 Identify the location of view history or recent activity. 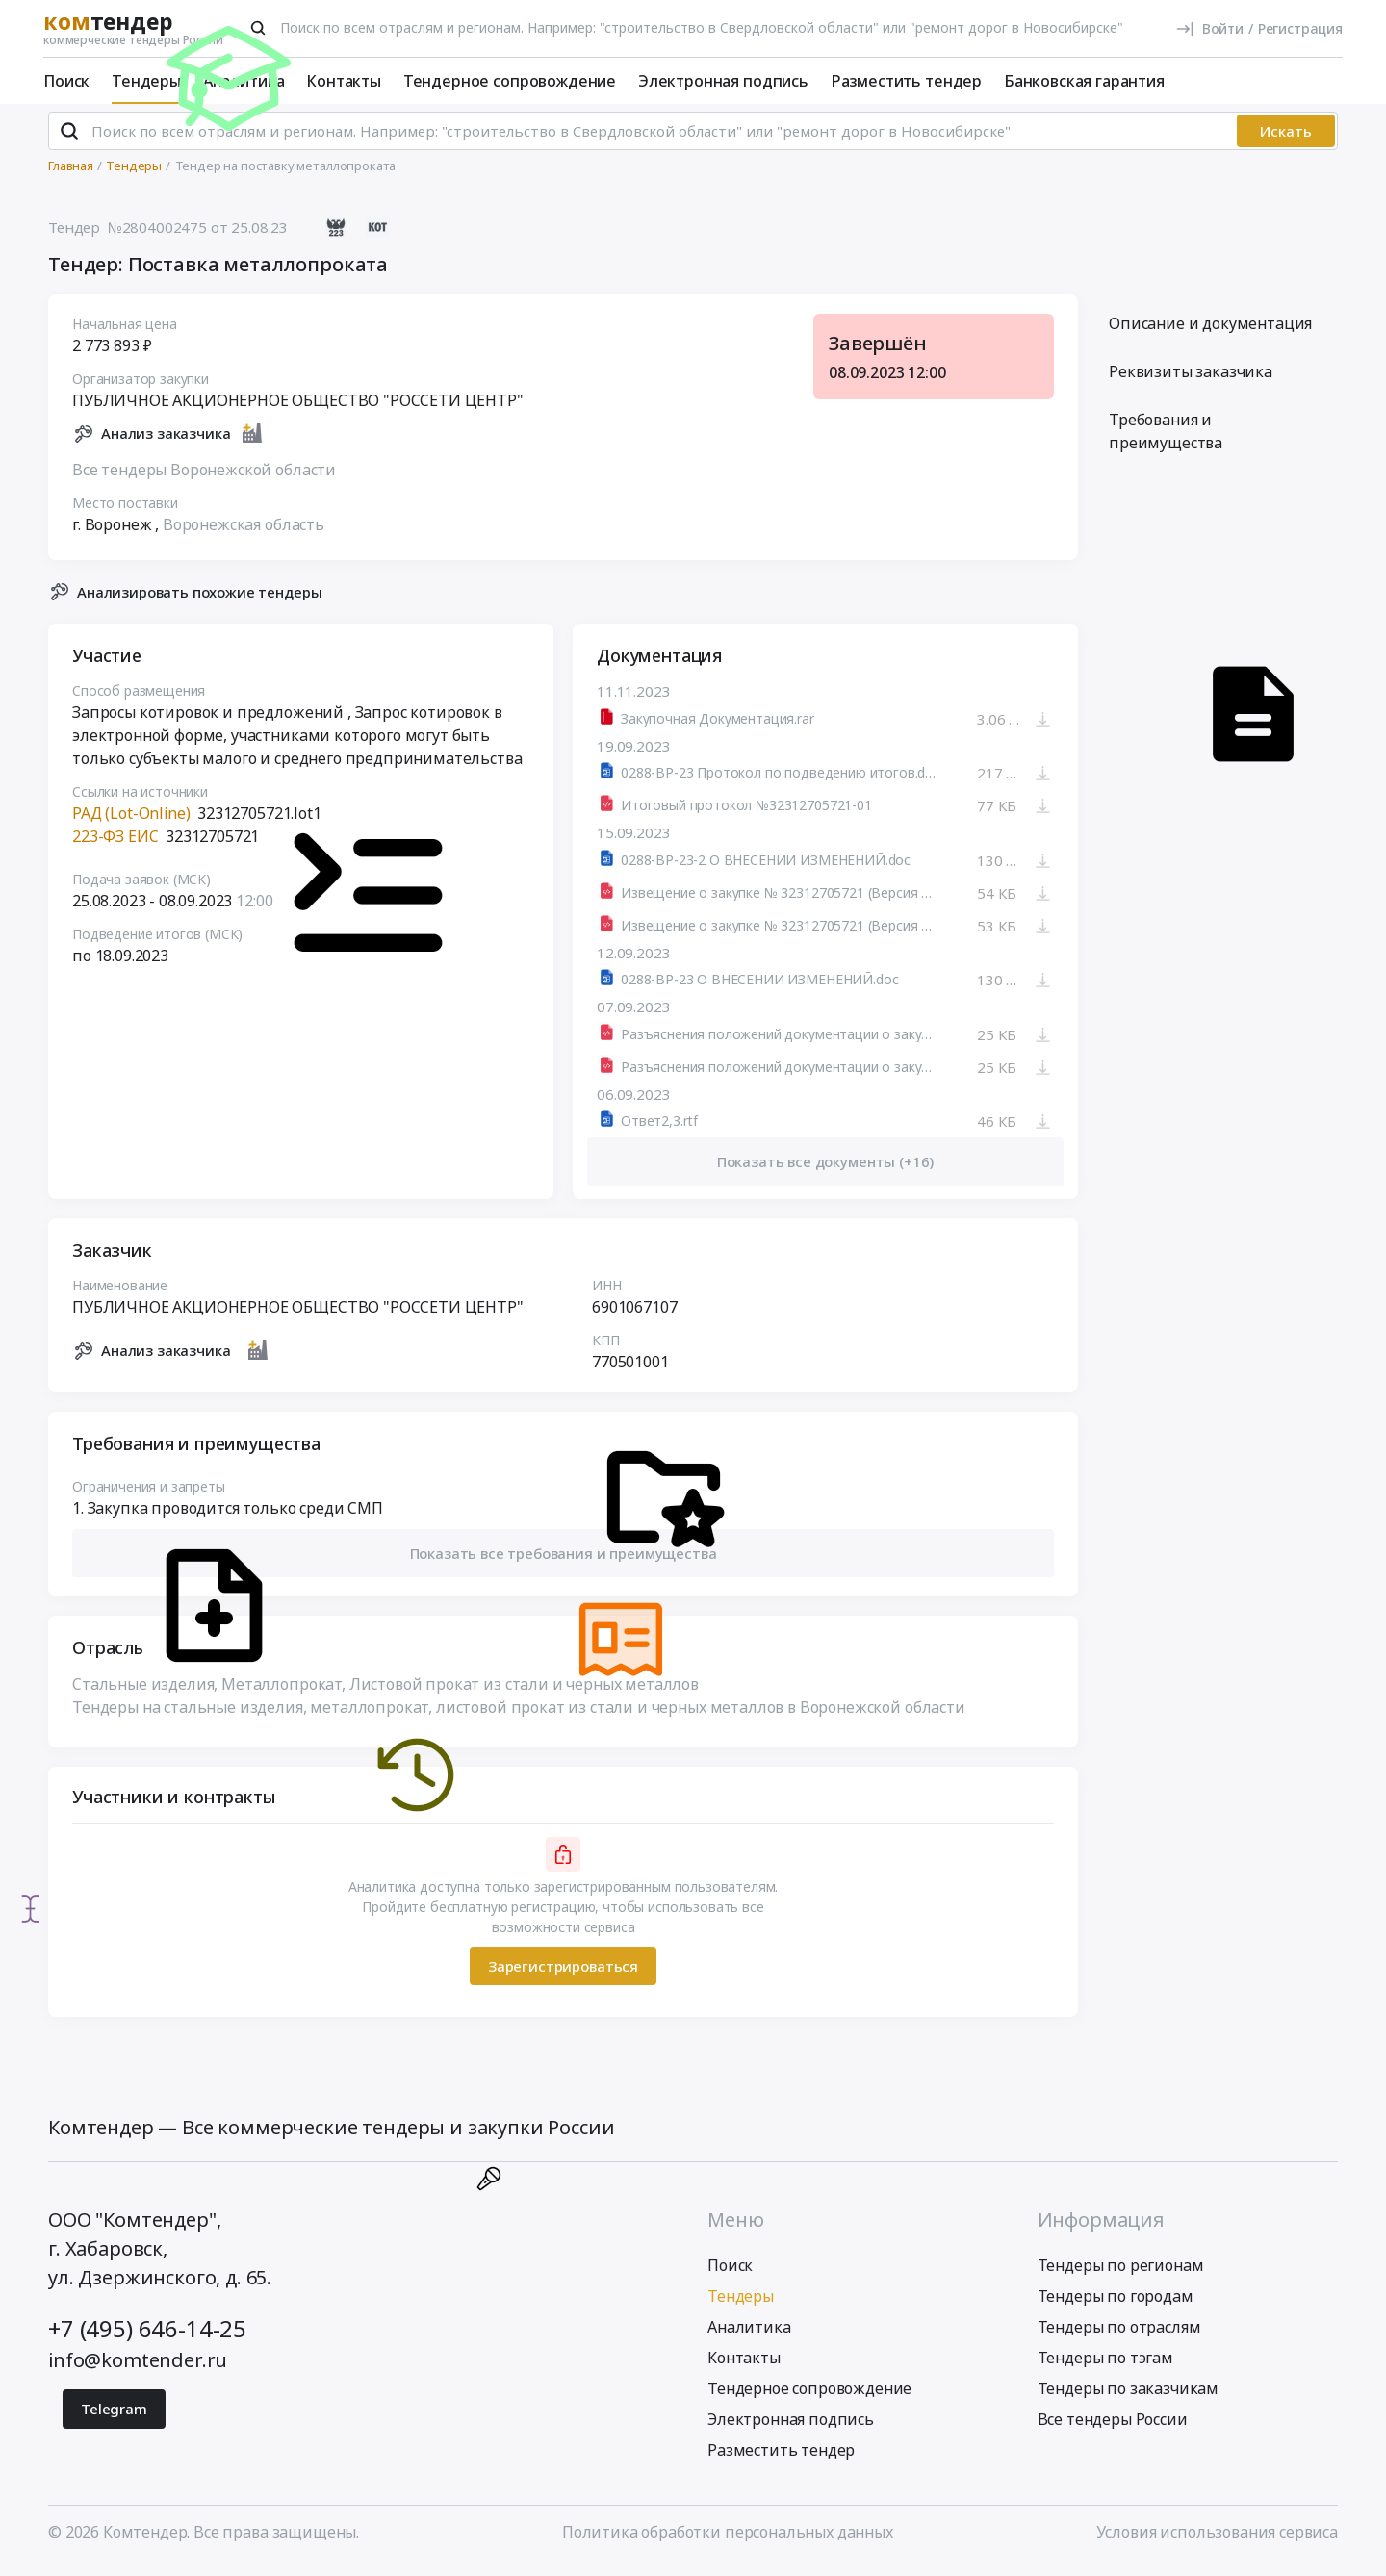
(417, 1774).